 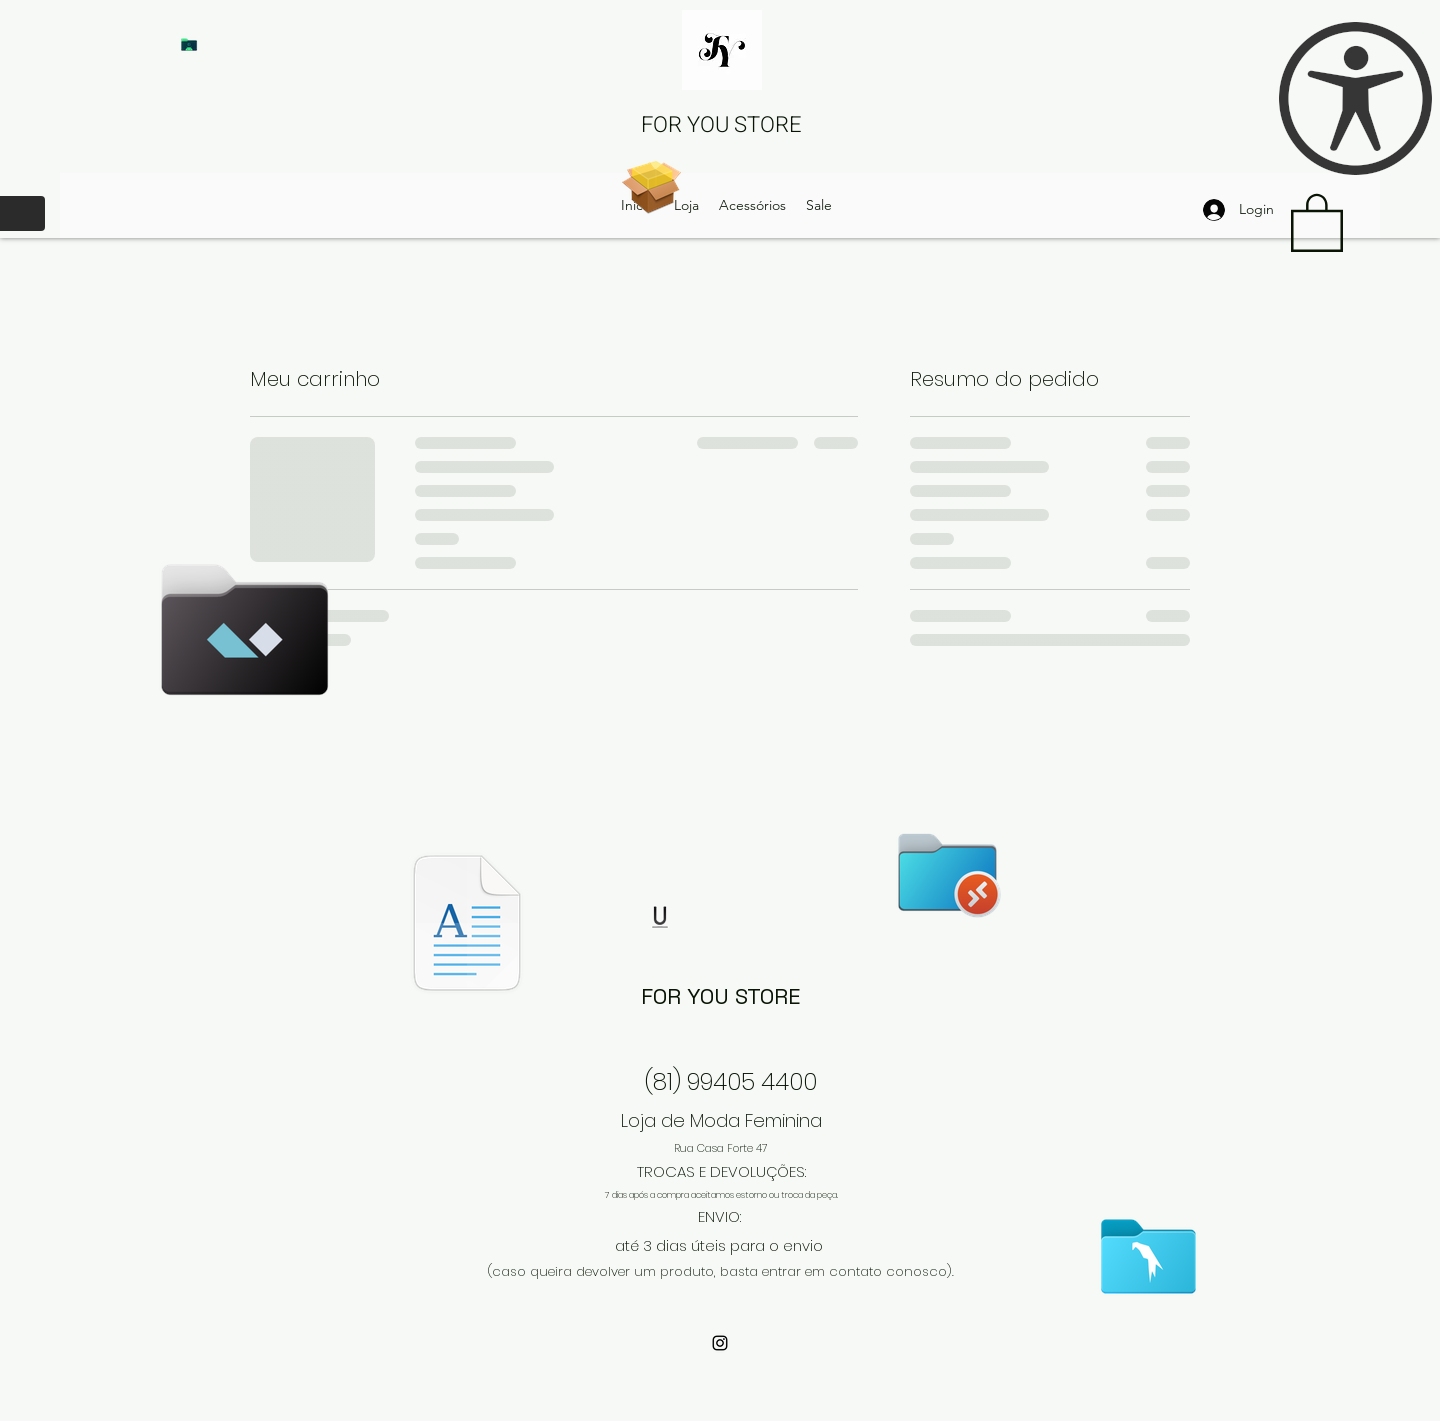 What do you see at coordinates (1355, 98) in the screenshot?
I see `access accessibility settings` at bounding box center [1355, 98].